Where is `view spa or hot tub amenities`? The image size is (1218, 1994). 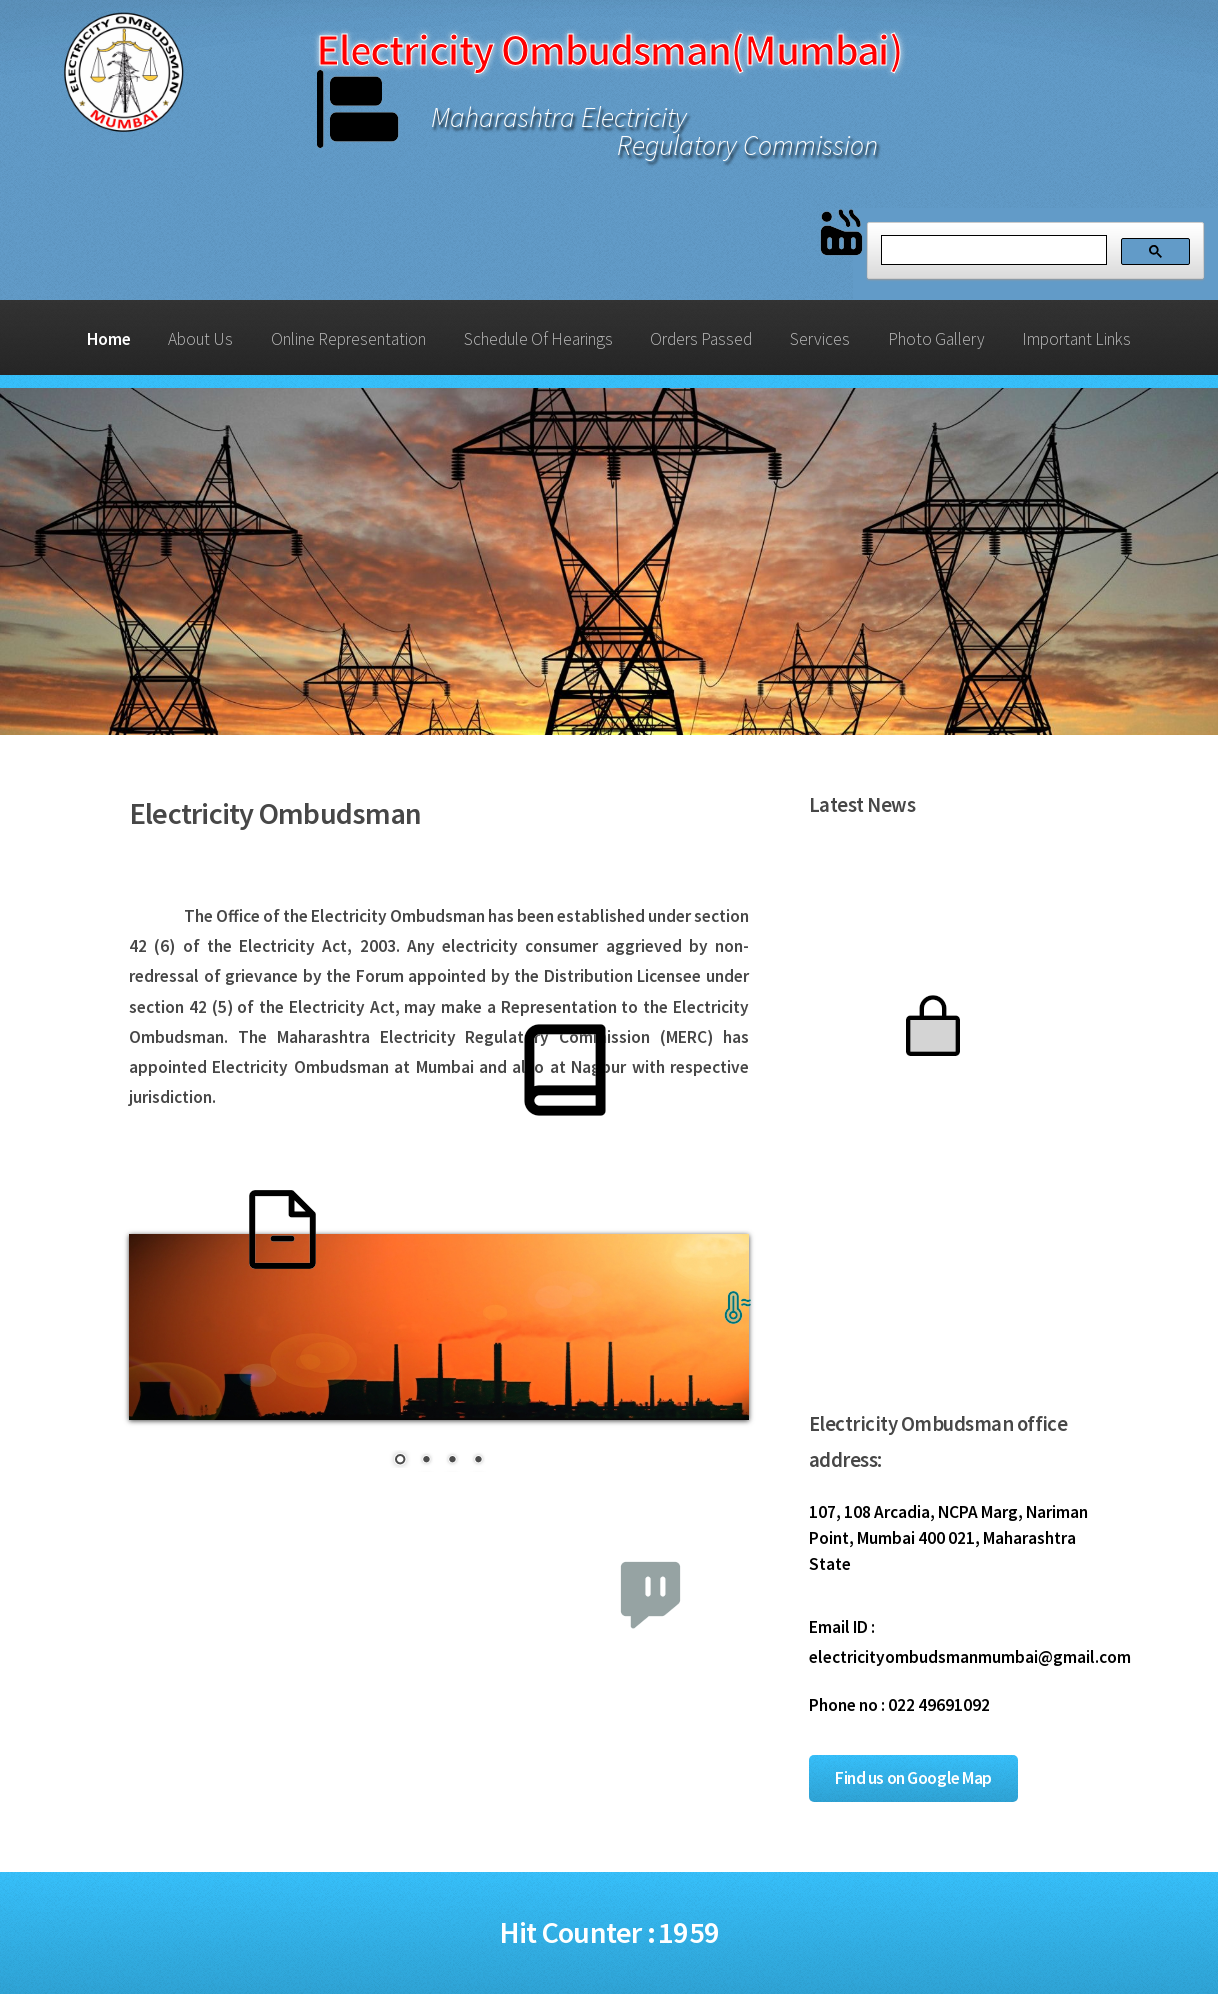
view spa or hot tub amenities is located at coordinates (841, 231).